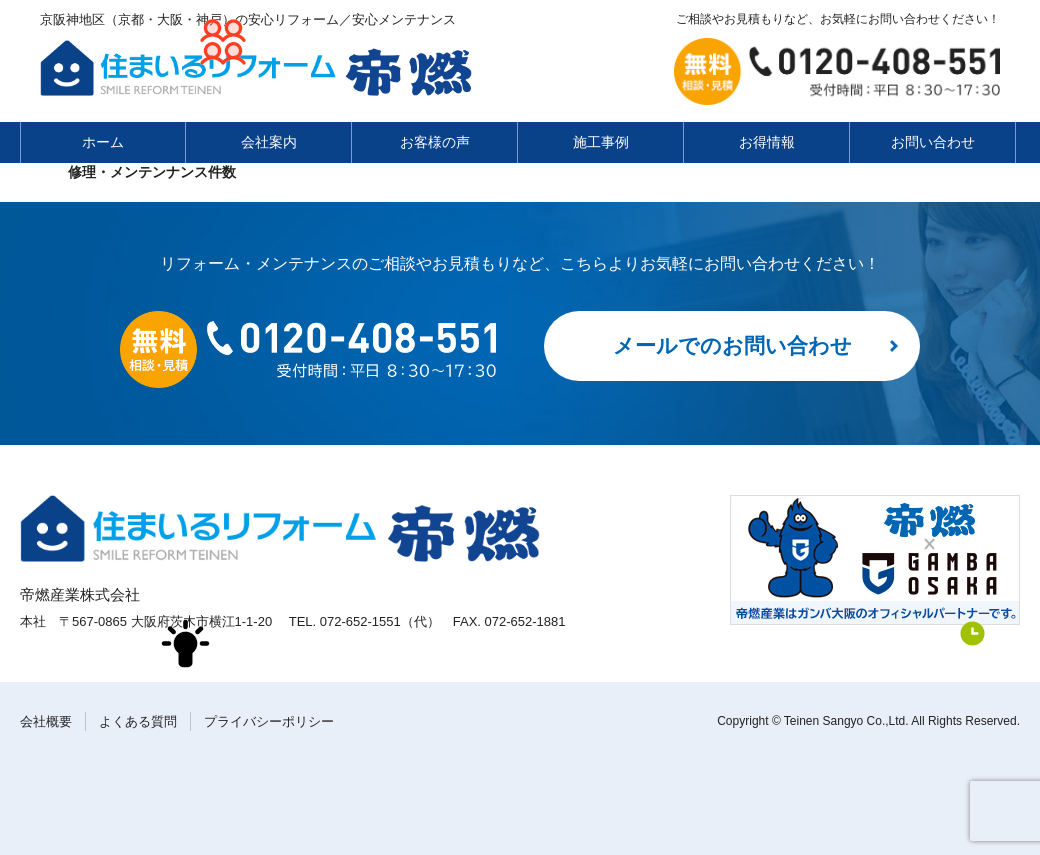 Image resolution: width=1040 pixels, height=855 pixels. Describe the element at coordinates (185, 643) in the screenshot. I see `access tips or suggestions` at that location.